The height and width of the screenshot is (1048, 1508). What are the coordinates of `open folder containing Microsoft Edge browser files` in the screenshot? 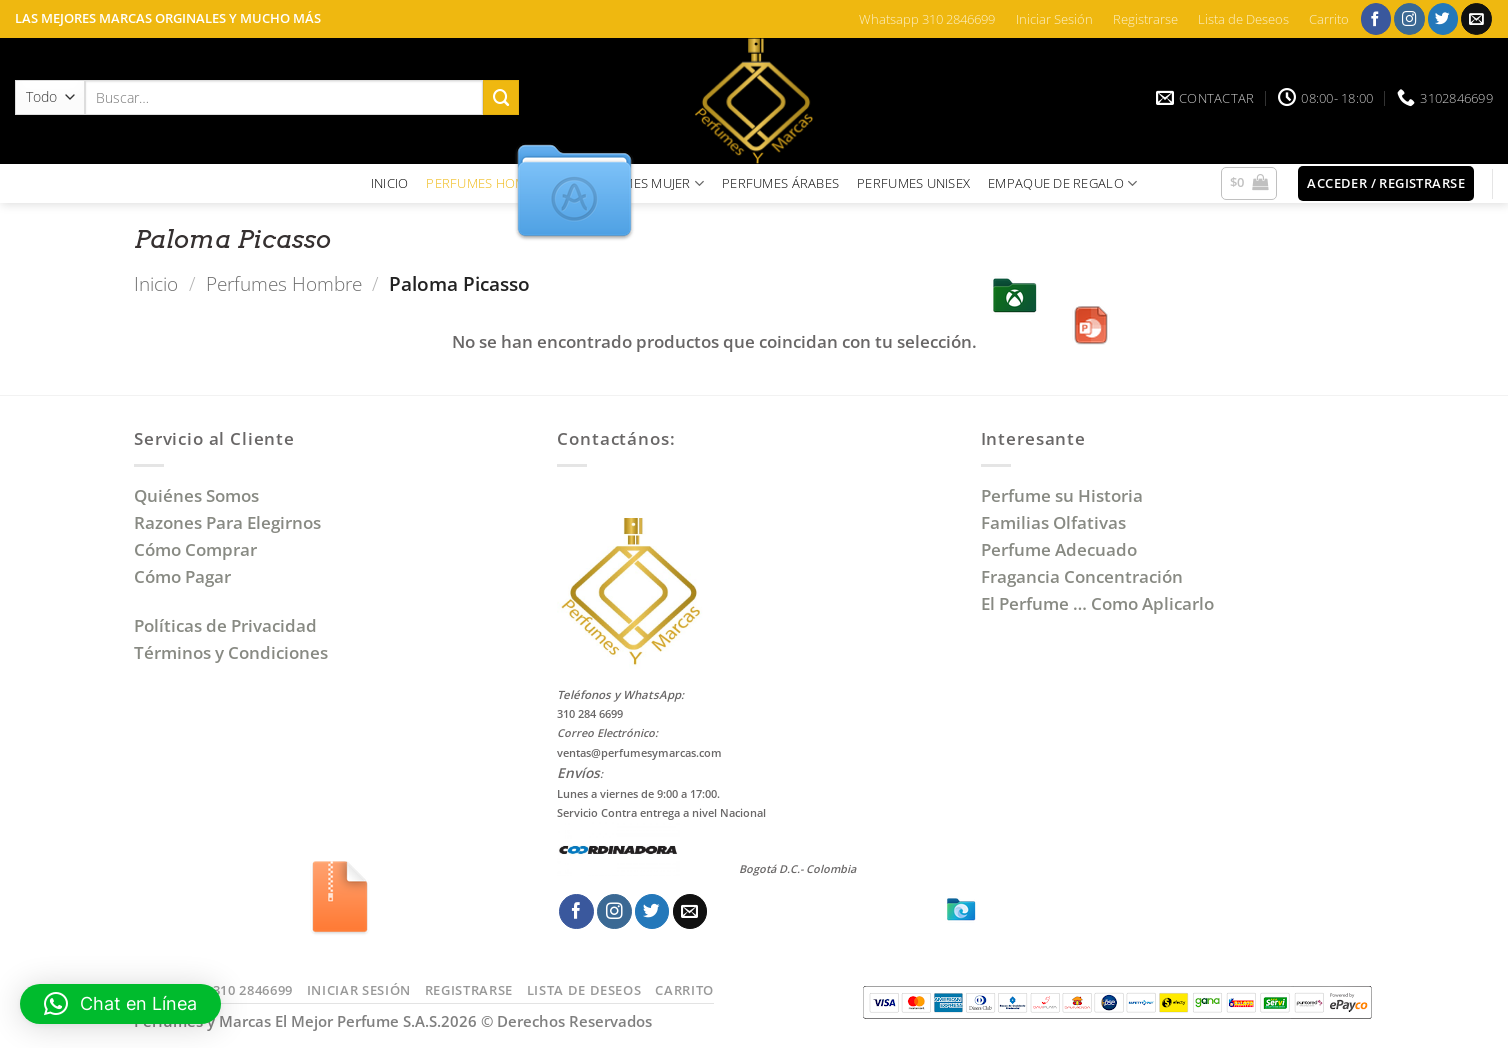 It's located at (961, 910).